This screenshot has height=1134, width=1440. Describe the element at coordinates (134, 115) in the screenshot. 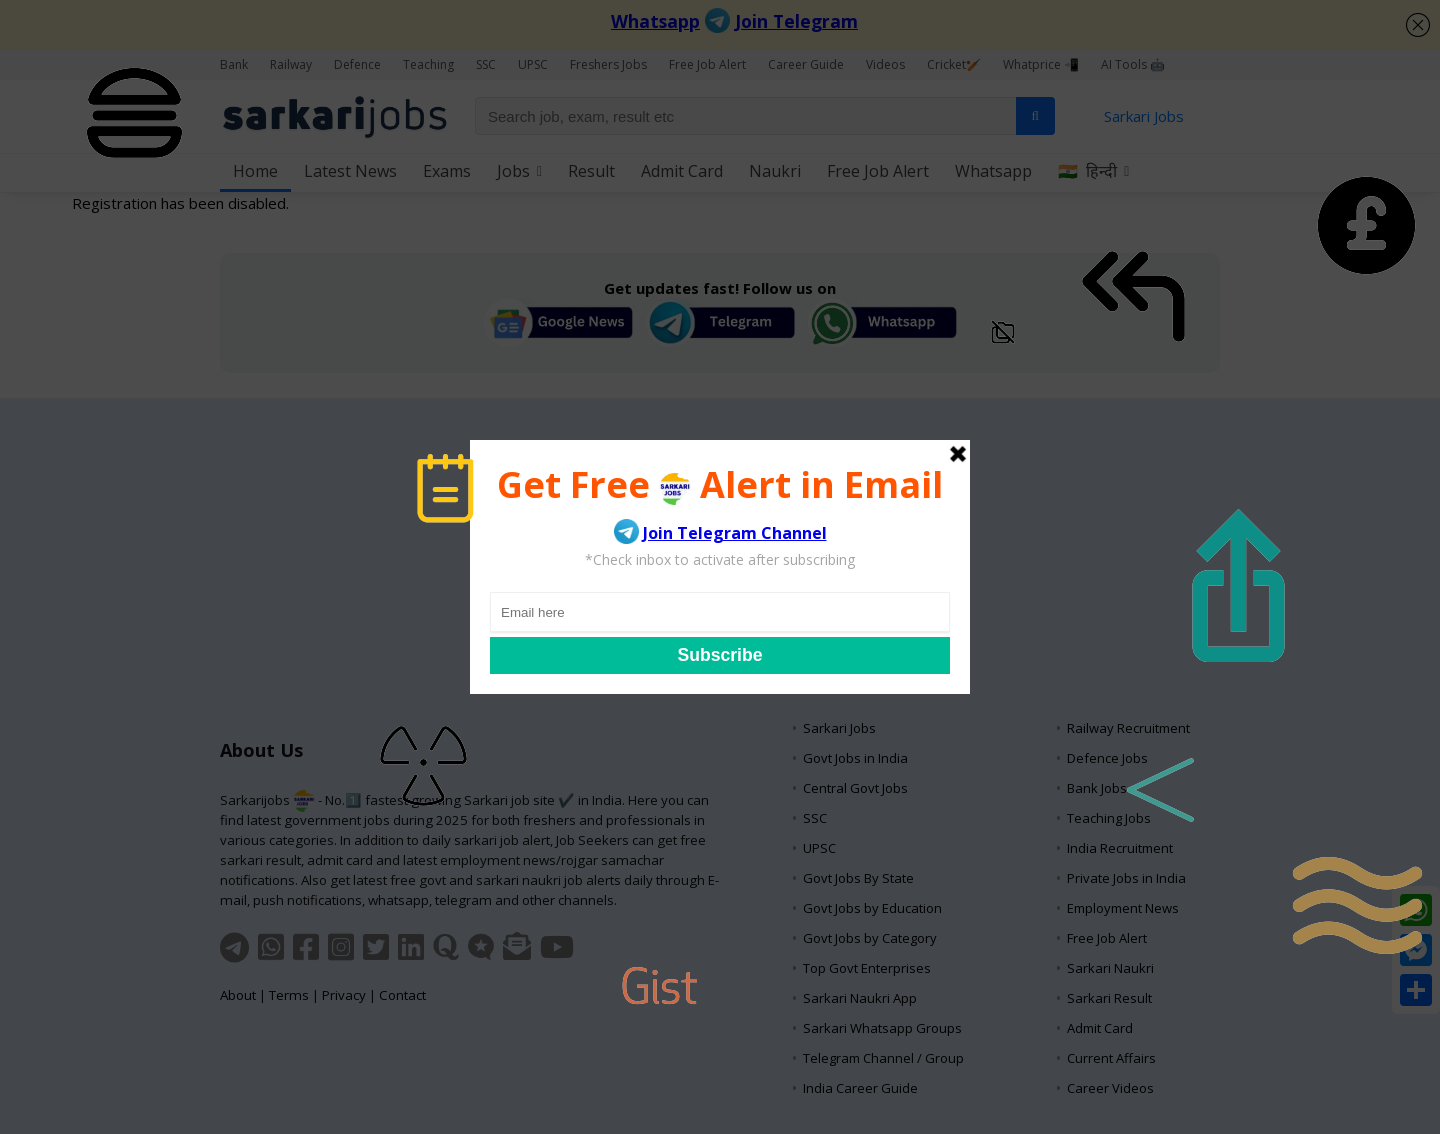

I see `open navigation menu` at that location.